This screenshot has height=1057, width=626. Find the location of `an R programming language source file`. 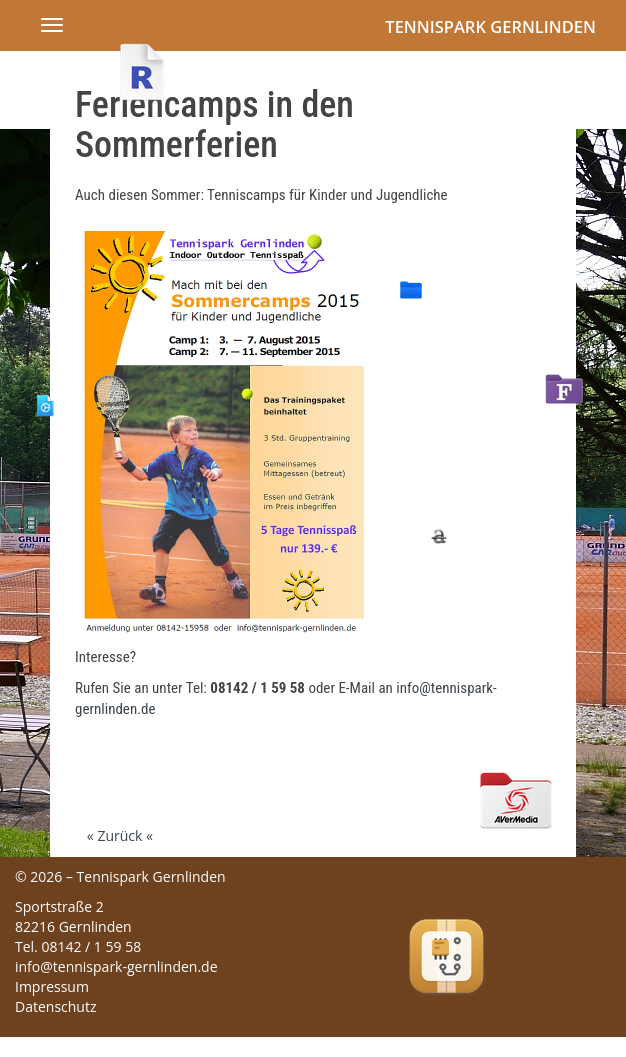

an R programming language source file is located at coordinates (142, 73).